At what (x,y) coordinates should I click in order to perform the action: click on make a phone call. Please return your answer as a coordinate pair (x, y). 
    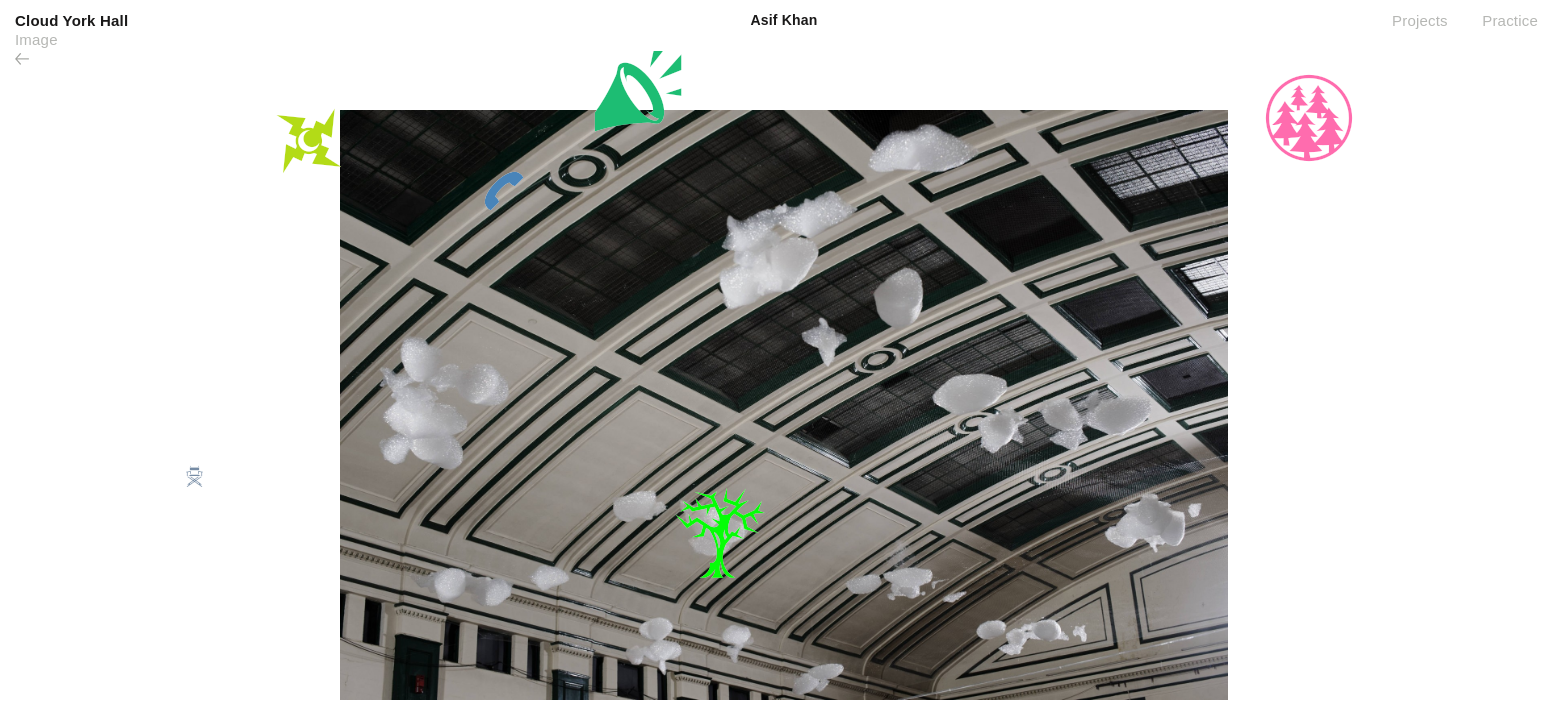
    Looking at the image, I should click on (504, 191).